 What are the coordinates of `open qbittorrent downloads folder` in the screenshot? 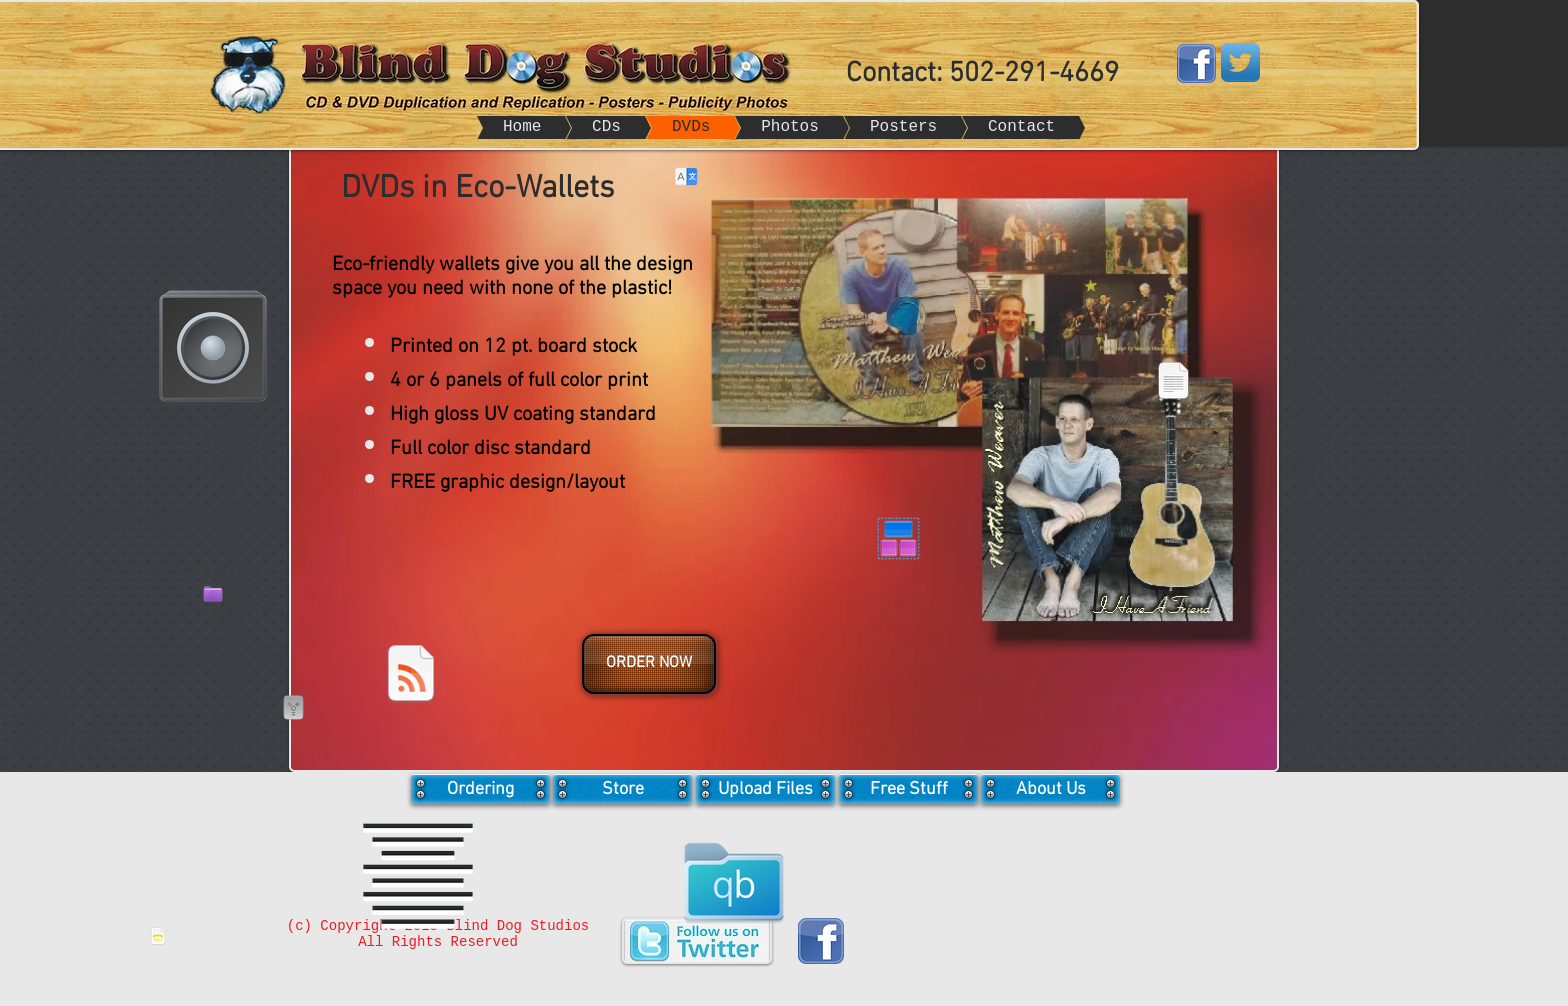 It's located at (733, 884).